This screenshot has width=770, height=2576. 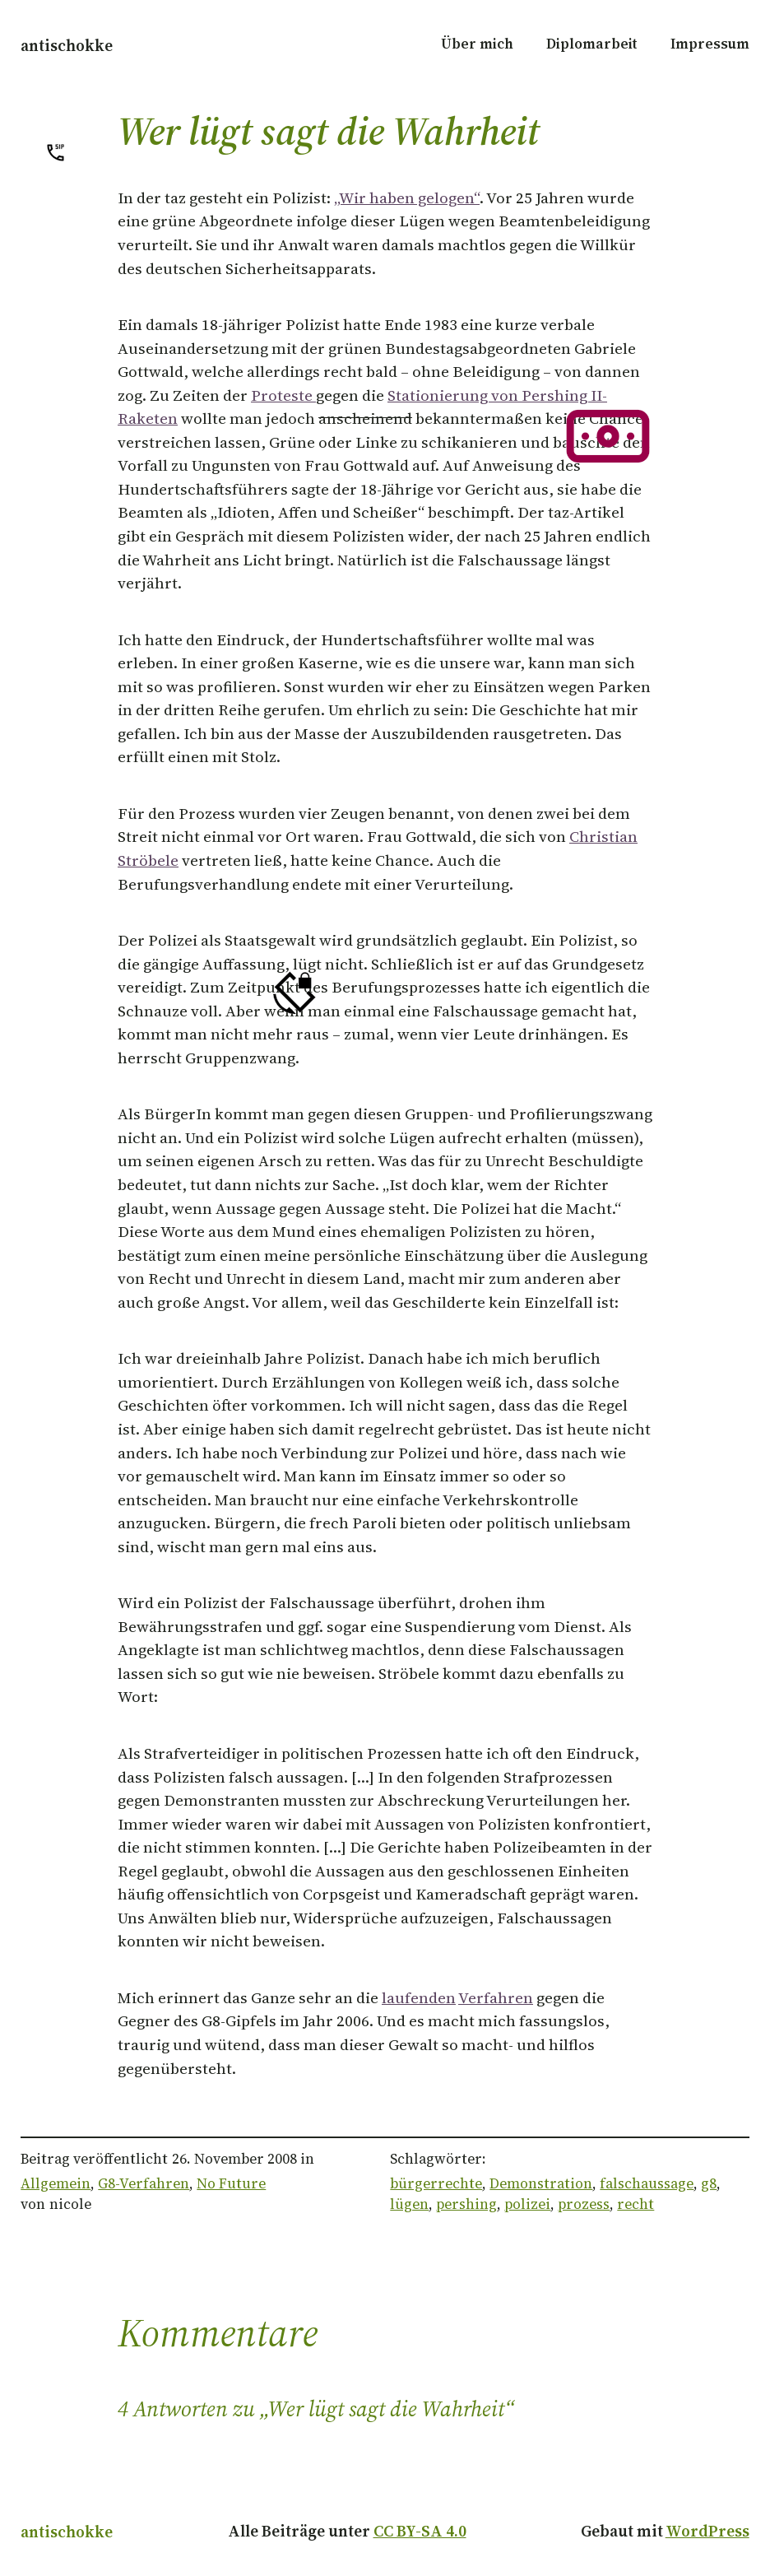 What do you see at coordinates (55, 152) in the screenshot?
I see `make a SIP (internet protocol) phone call` at bounding box center [55, 152].